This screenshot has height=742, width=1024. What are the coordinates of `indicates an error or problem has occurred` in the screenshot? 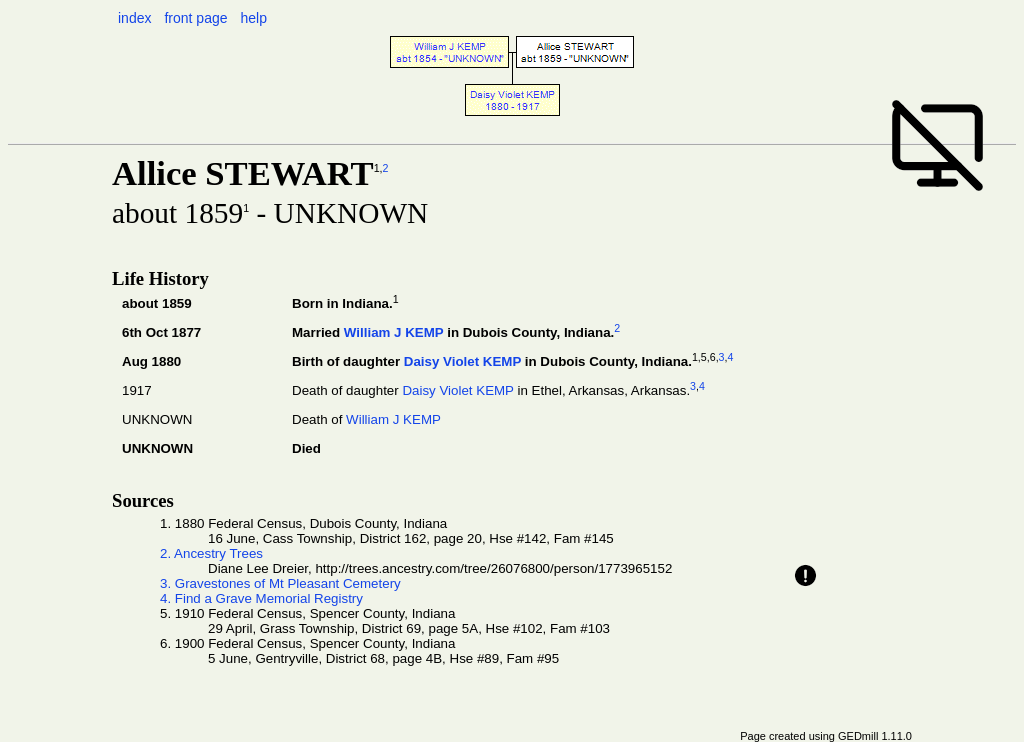 It's located at (805, 575).